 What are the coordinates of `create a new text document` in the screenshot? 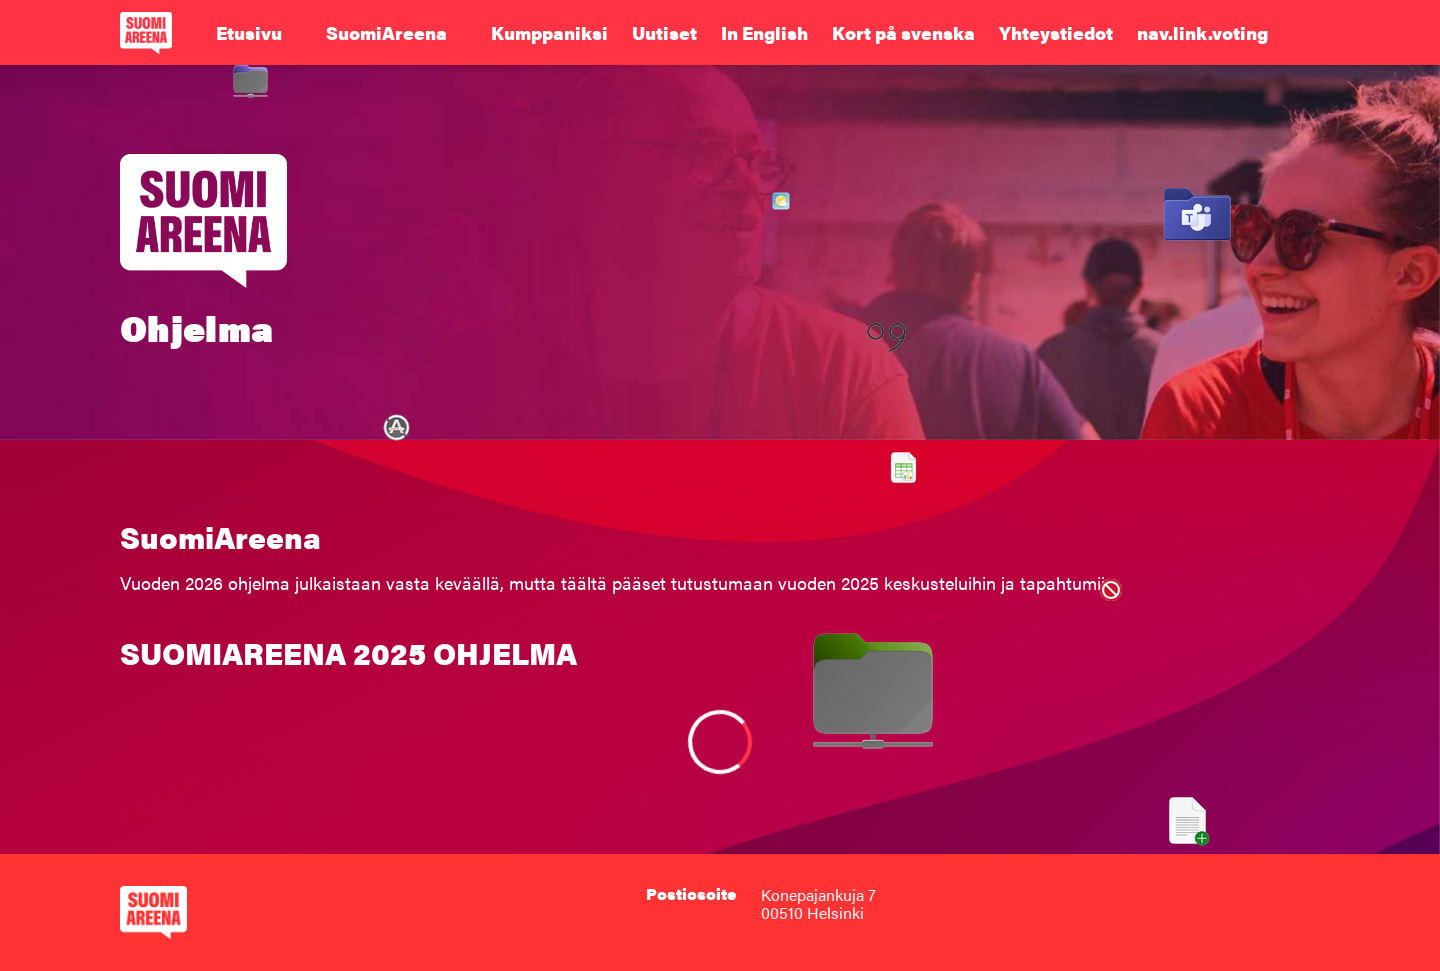 It's located at (1187, 820).